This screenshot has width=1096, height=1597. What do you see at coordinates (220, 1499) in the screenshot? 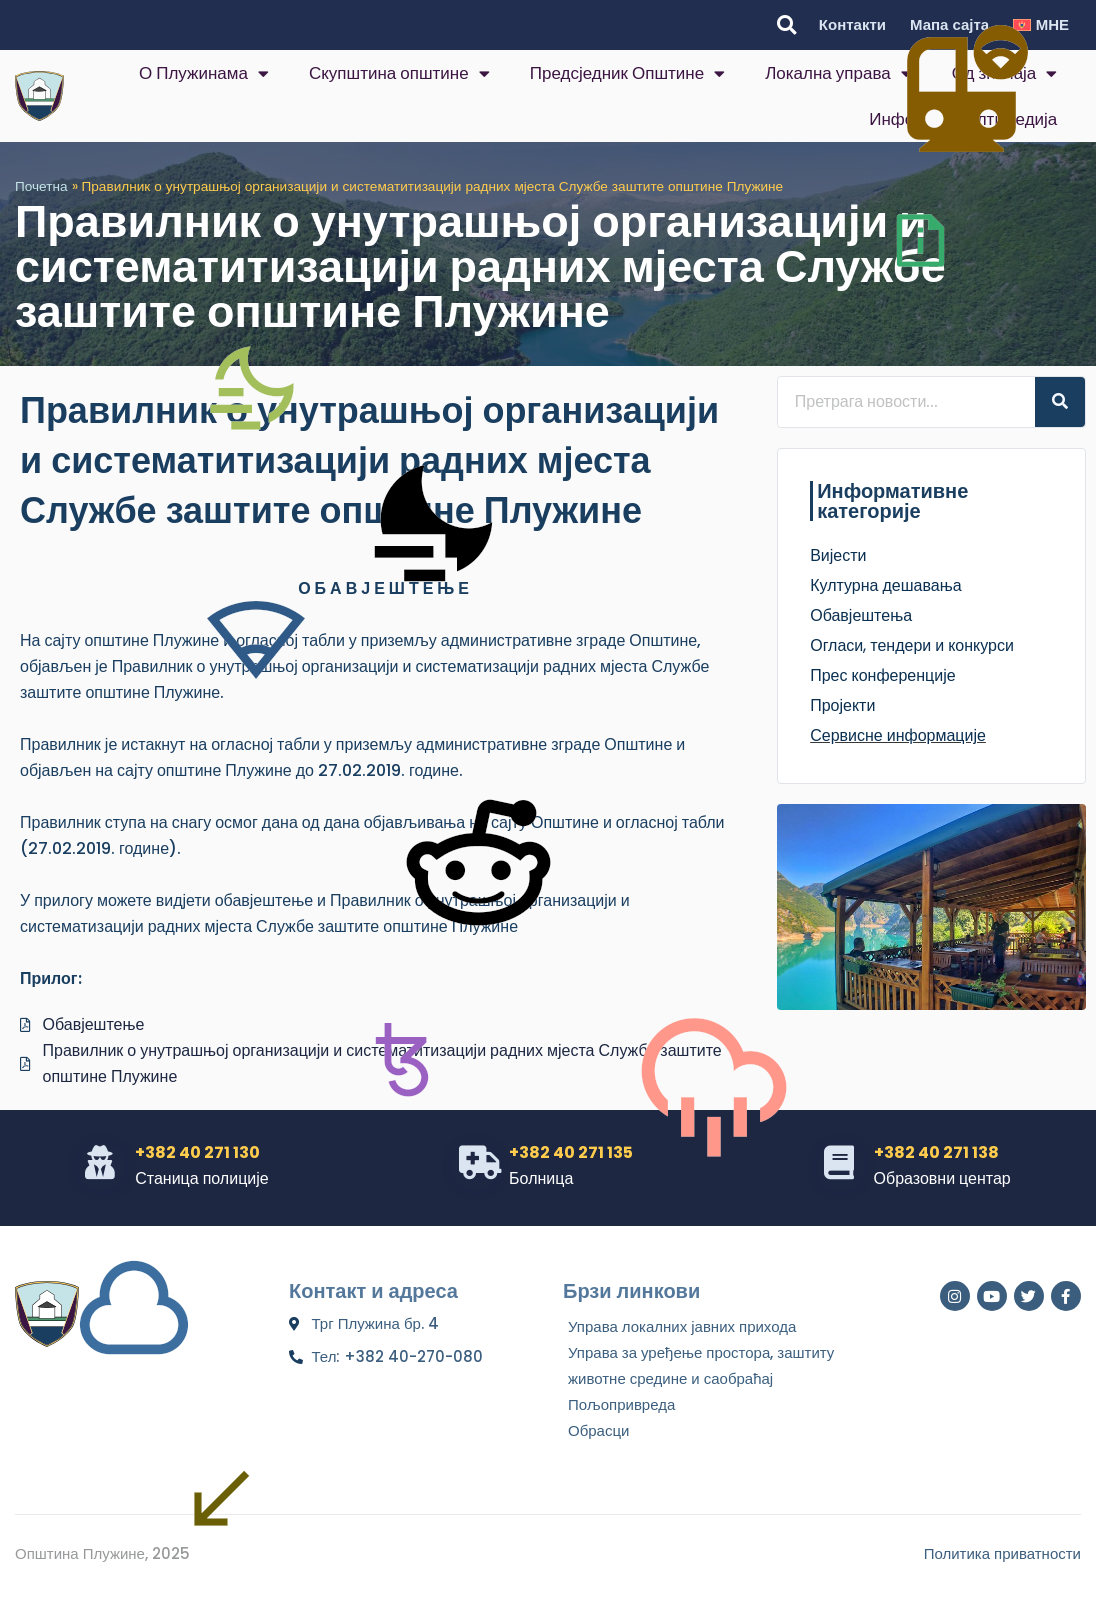
I see `navigate back and down in a hierarchy` at bounding box center [220, 1499].